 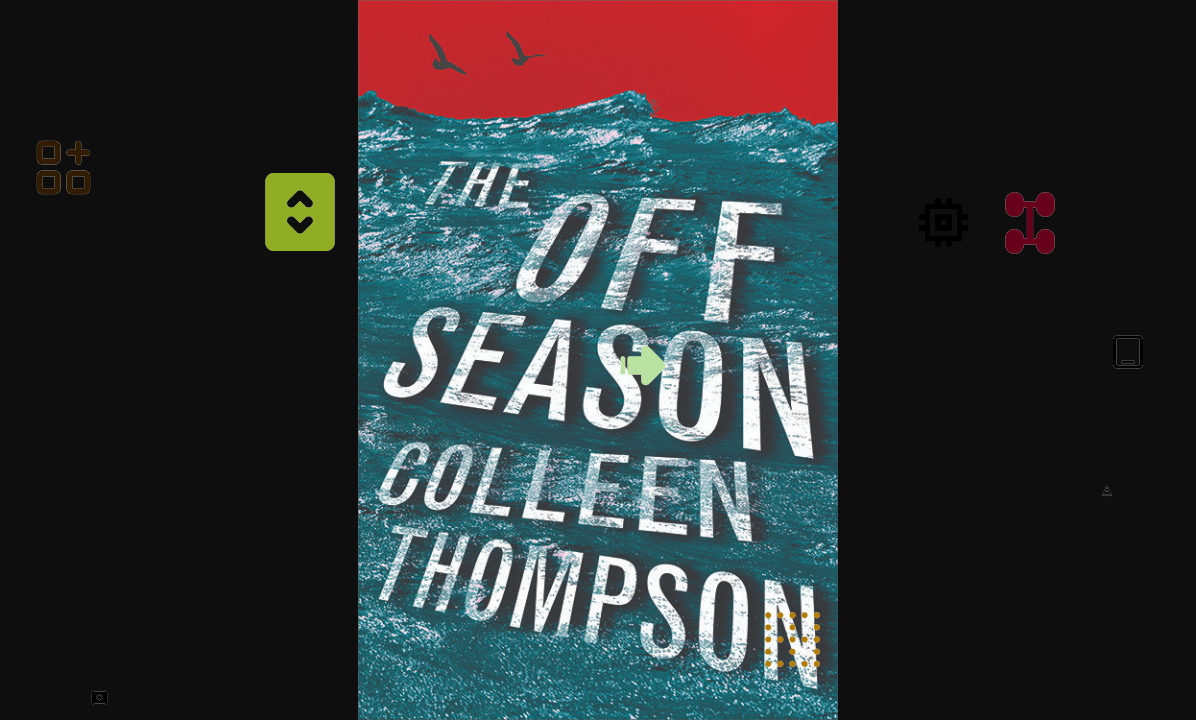 I want to click on skip to end or last item, so click(x=643, y=365).